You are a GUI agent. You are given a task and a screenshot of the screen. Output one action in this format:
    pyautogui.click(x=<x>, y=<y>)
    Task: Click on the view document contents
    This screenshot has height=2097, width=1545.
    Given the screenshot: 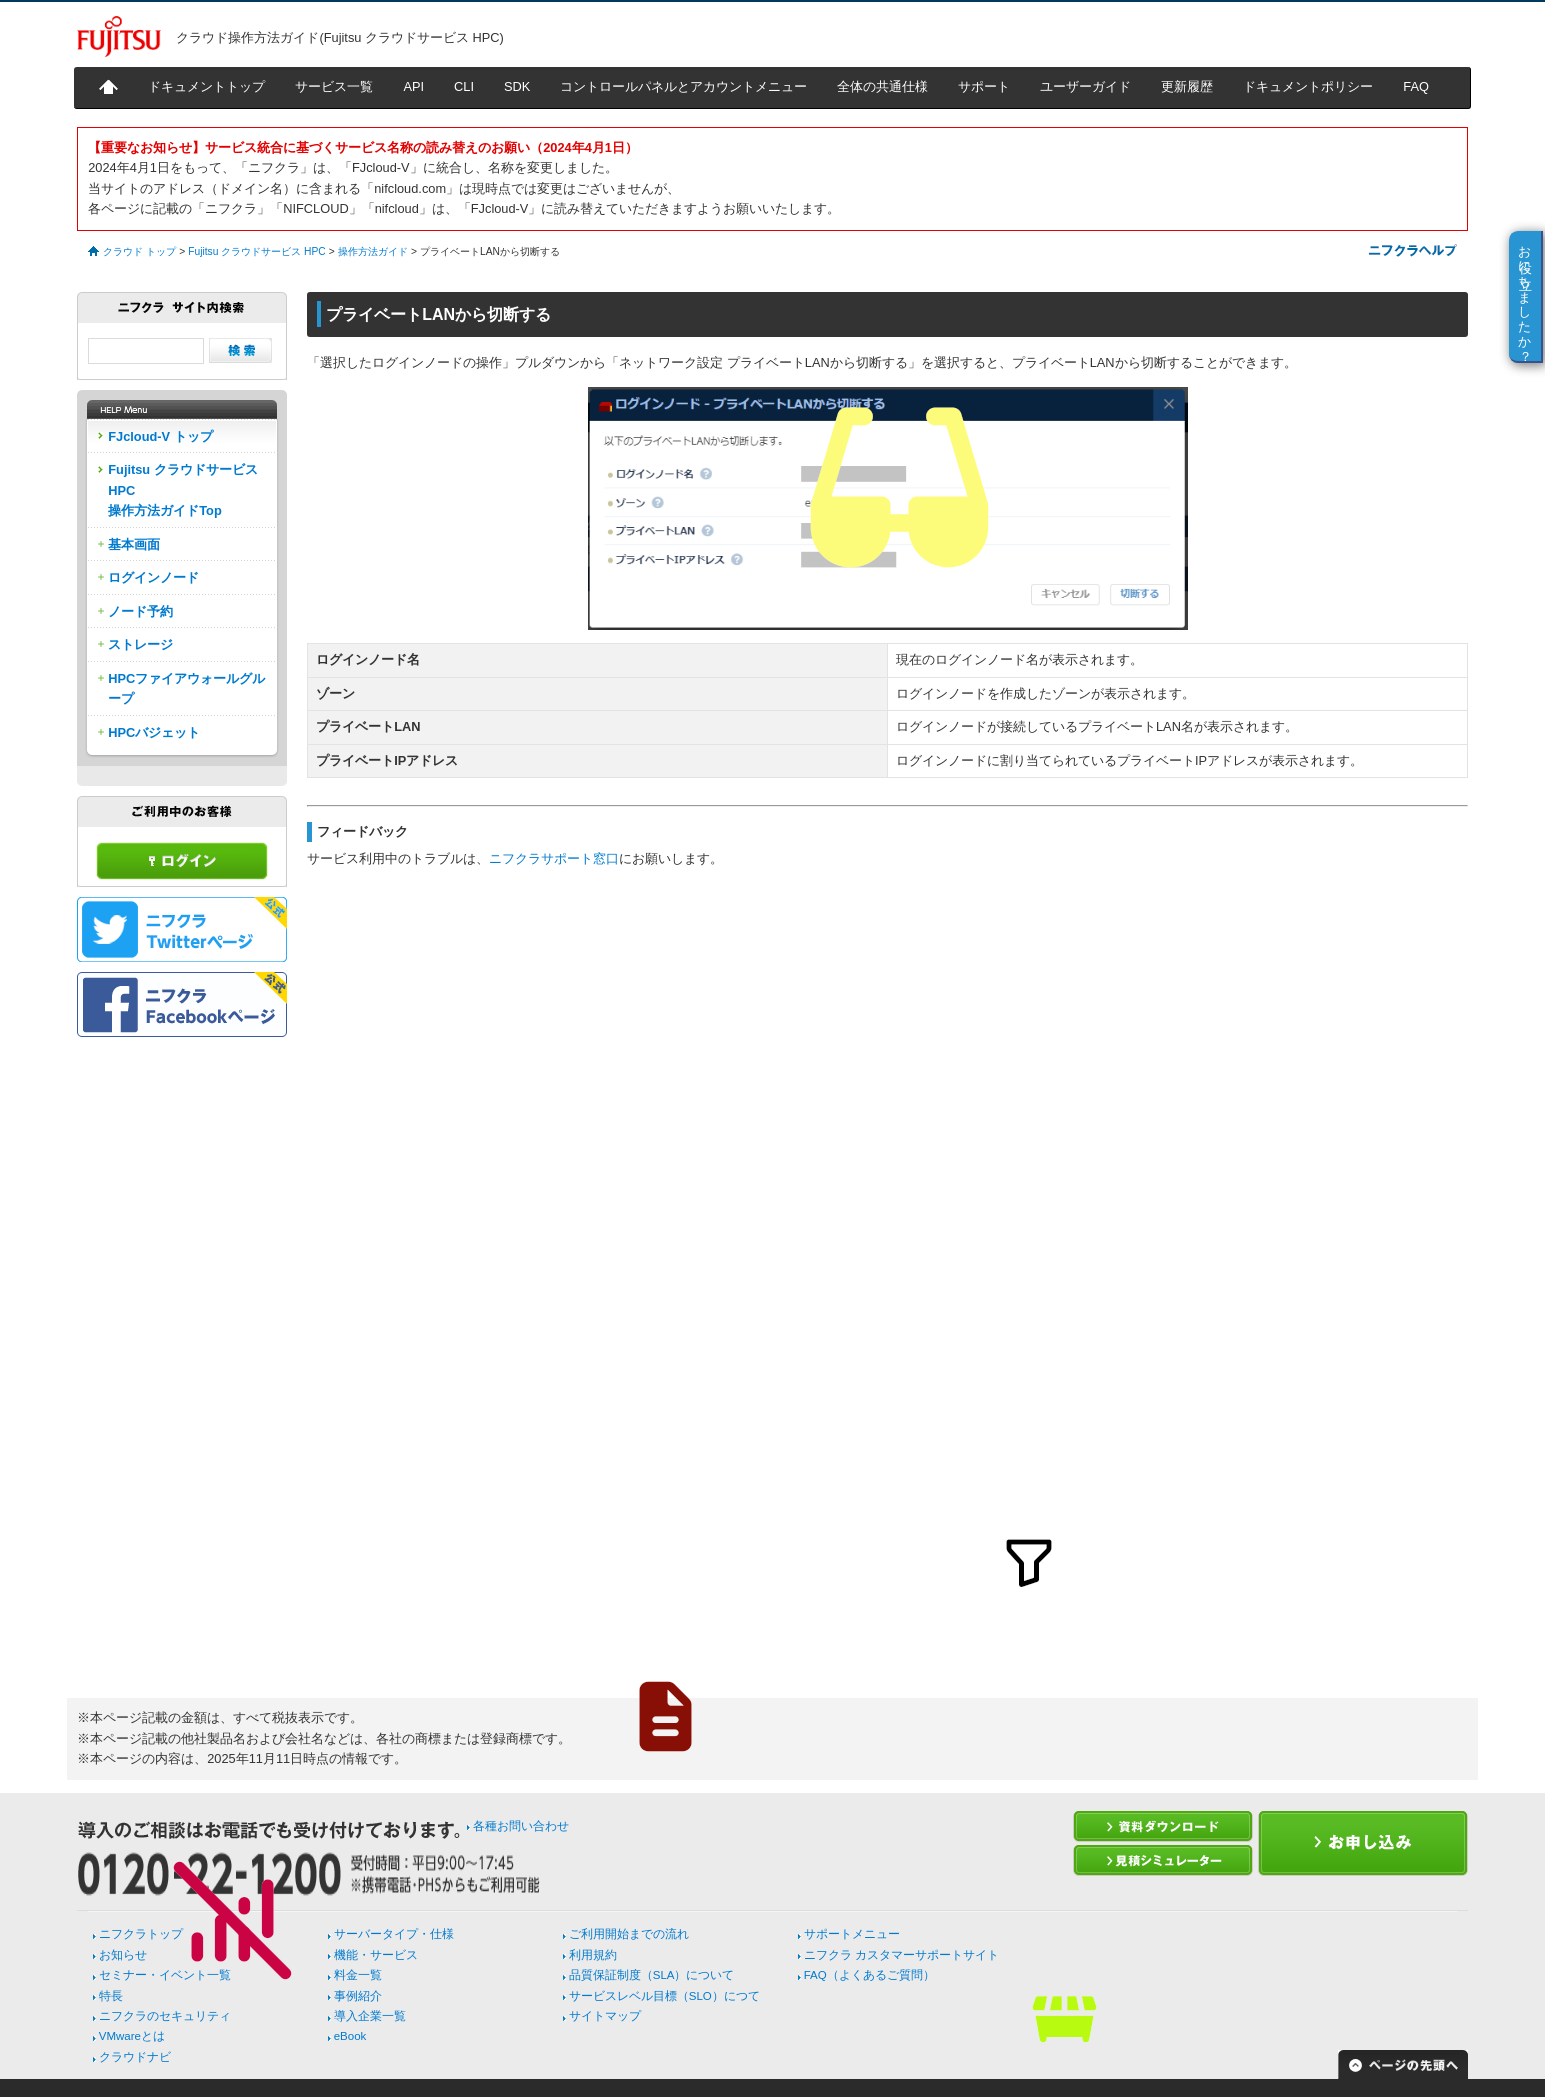 What is the action you would take?
    pyautogui.click(x=665, y=1716)
    